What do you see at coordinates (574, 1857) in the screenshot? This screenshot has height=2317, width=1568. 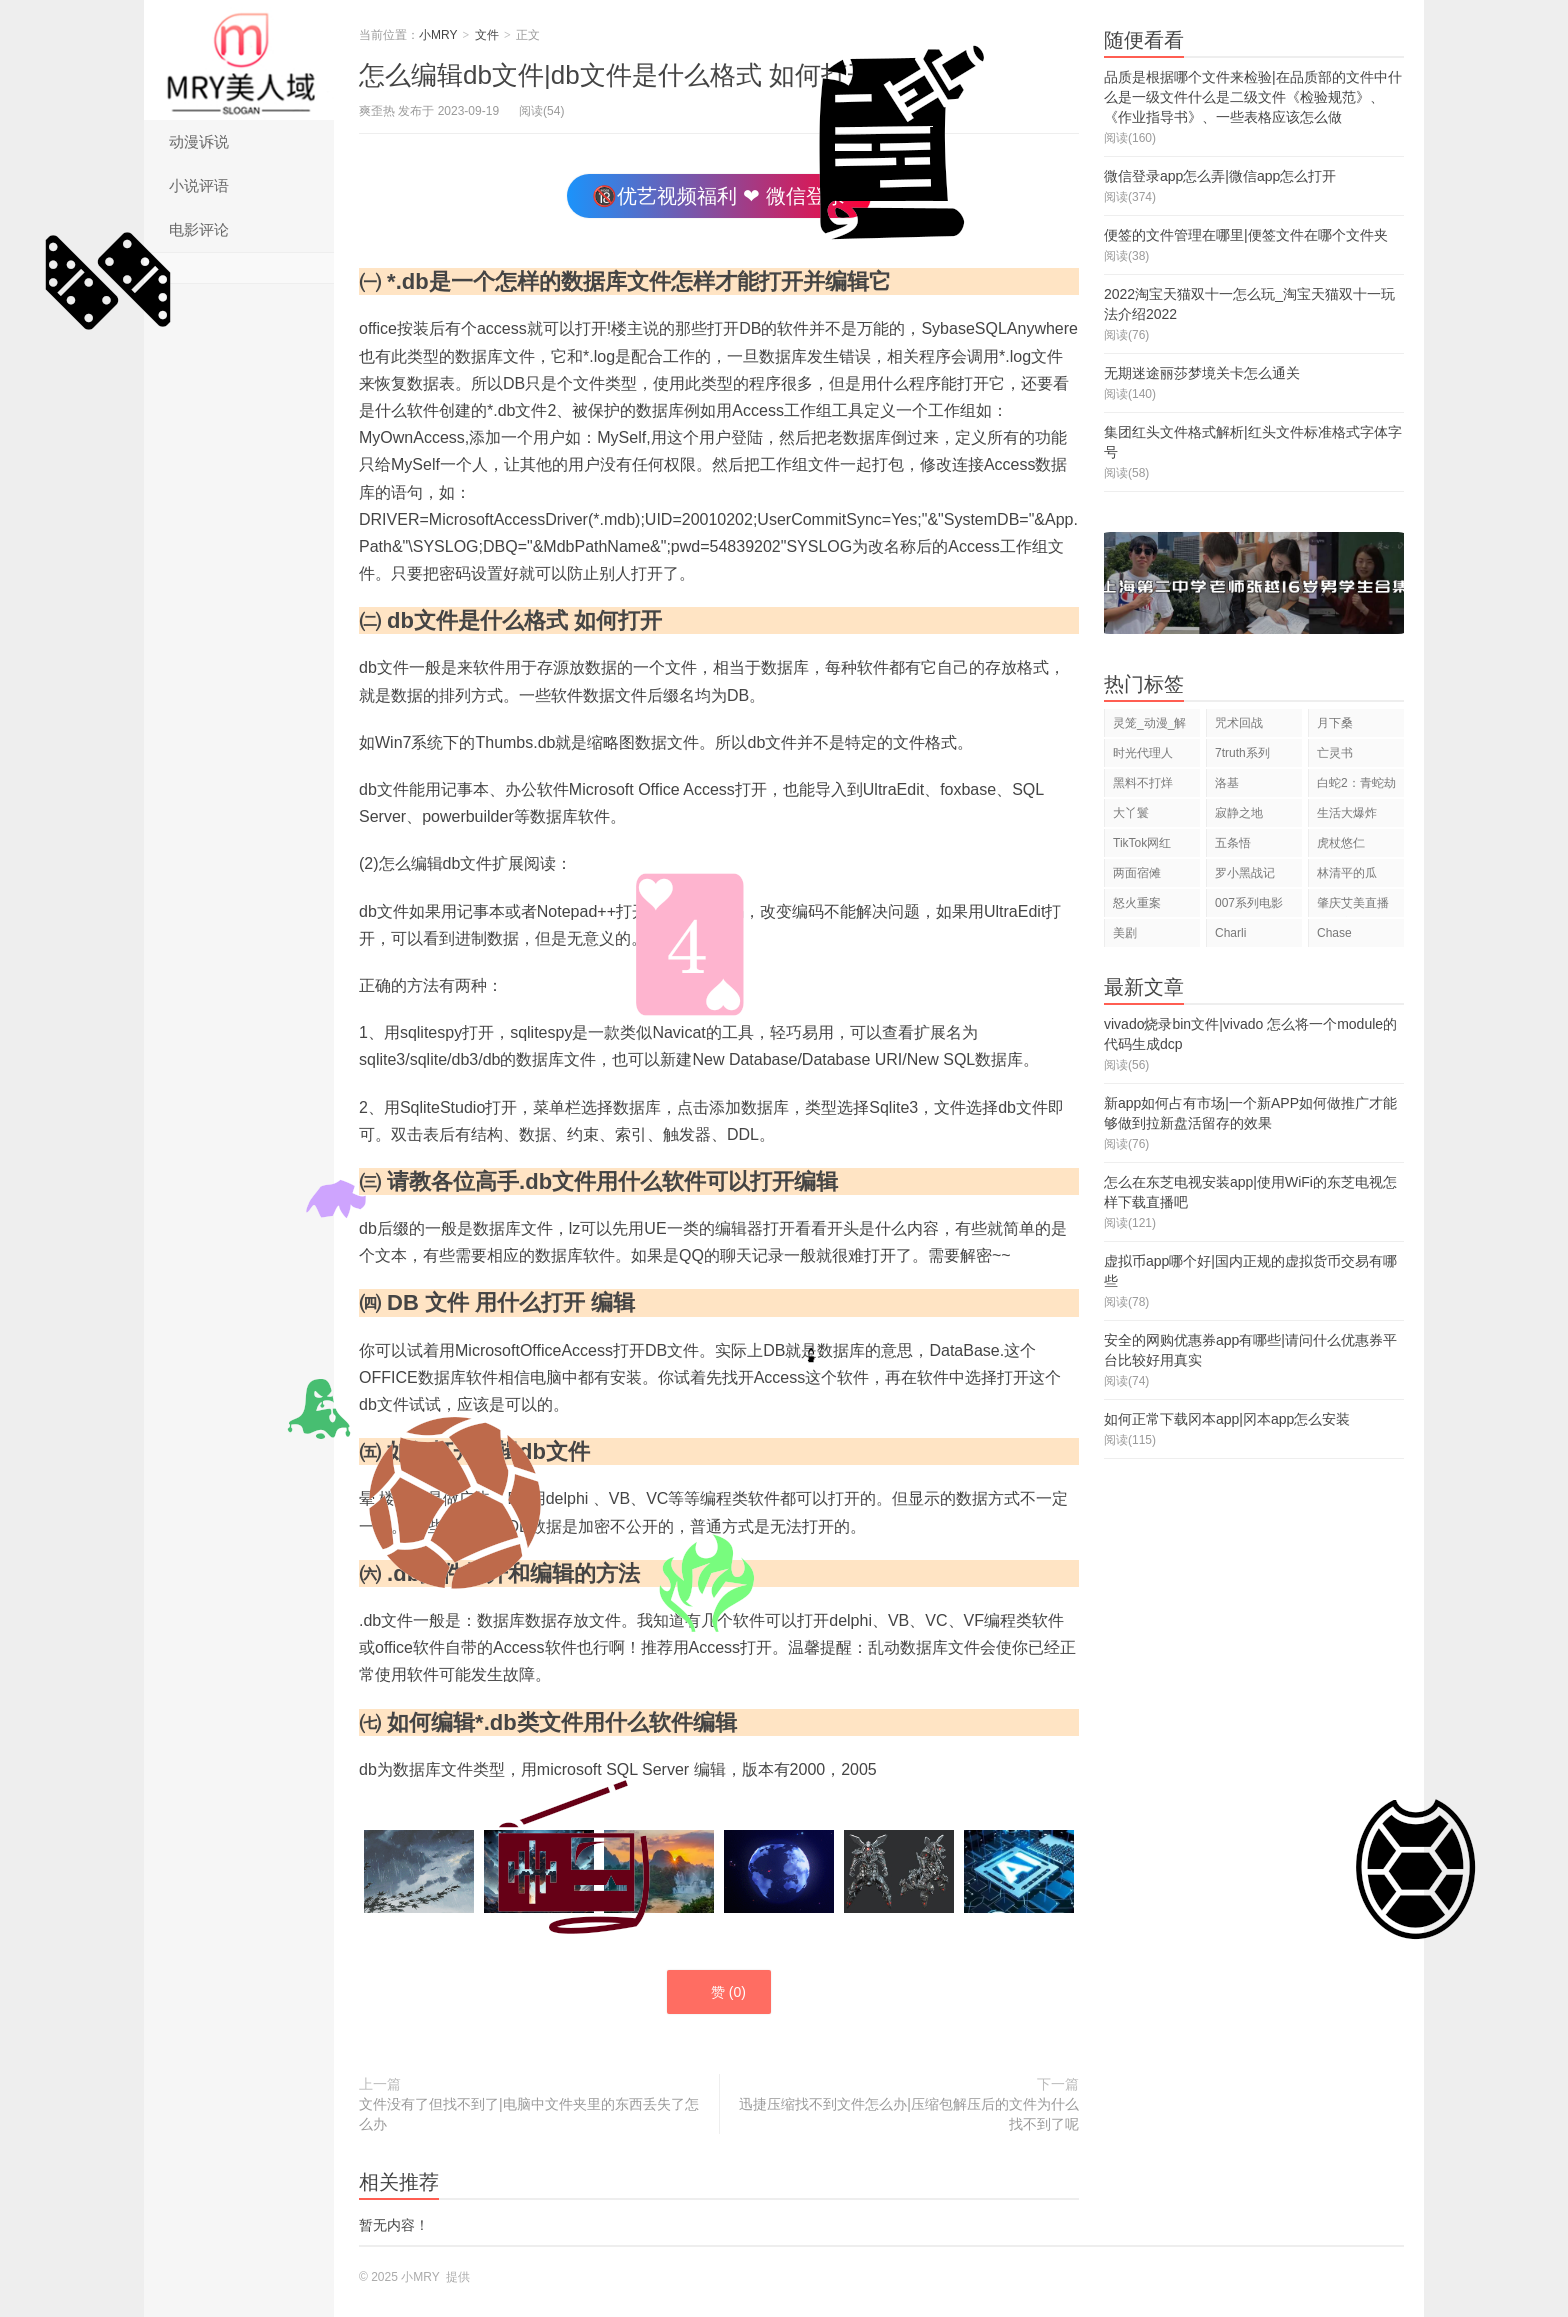 I see `access radio or audio streaming features` at bounding box center [574, 1857].